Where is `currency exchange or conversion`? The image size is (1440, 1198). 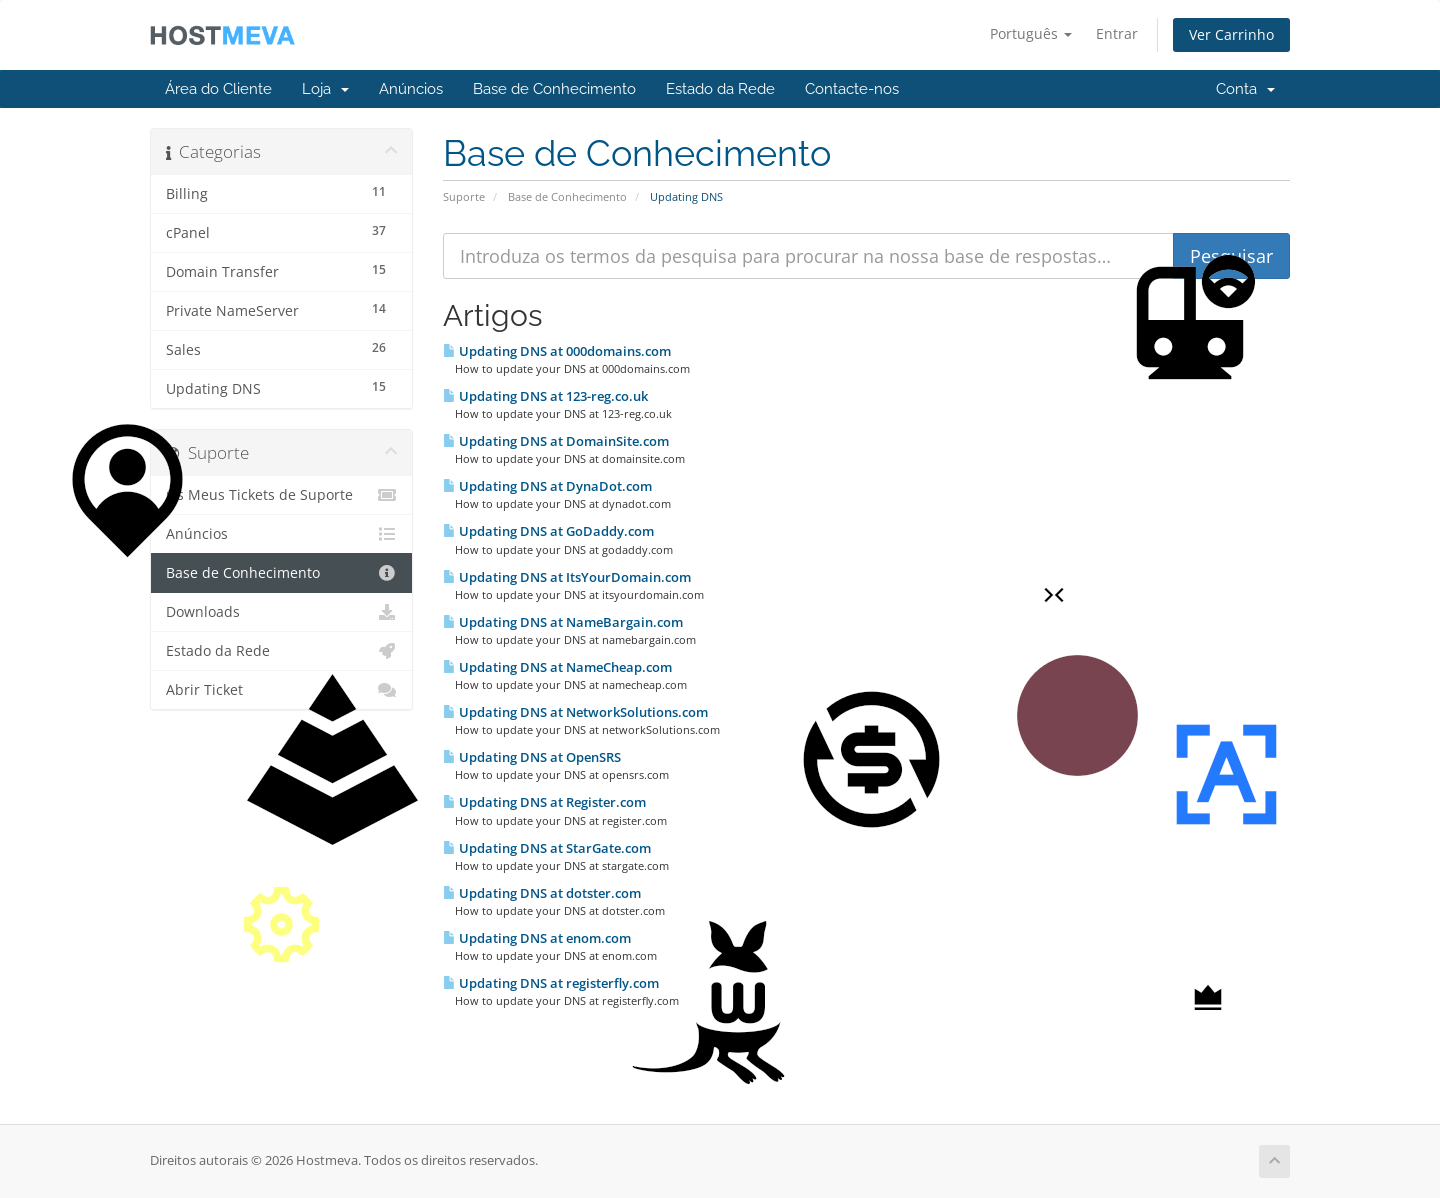
currency exchange or conversion is located at coordinates (871, 759).